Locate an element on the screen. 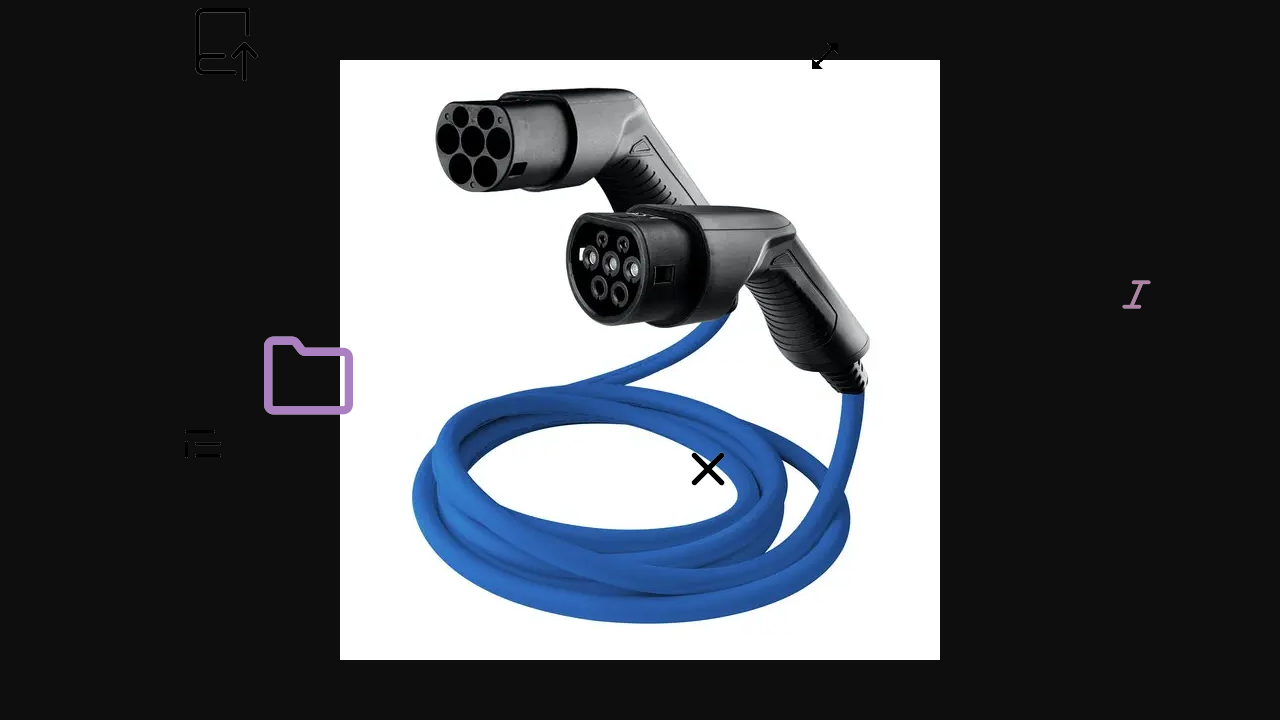 Image resolution: width=1280 pixels, height=720 pixels. push changes to a repository is located at coordinates (222, 44).